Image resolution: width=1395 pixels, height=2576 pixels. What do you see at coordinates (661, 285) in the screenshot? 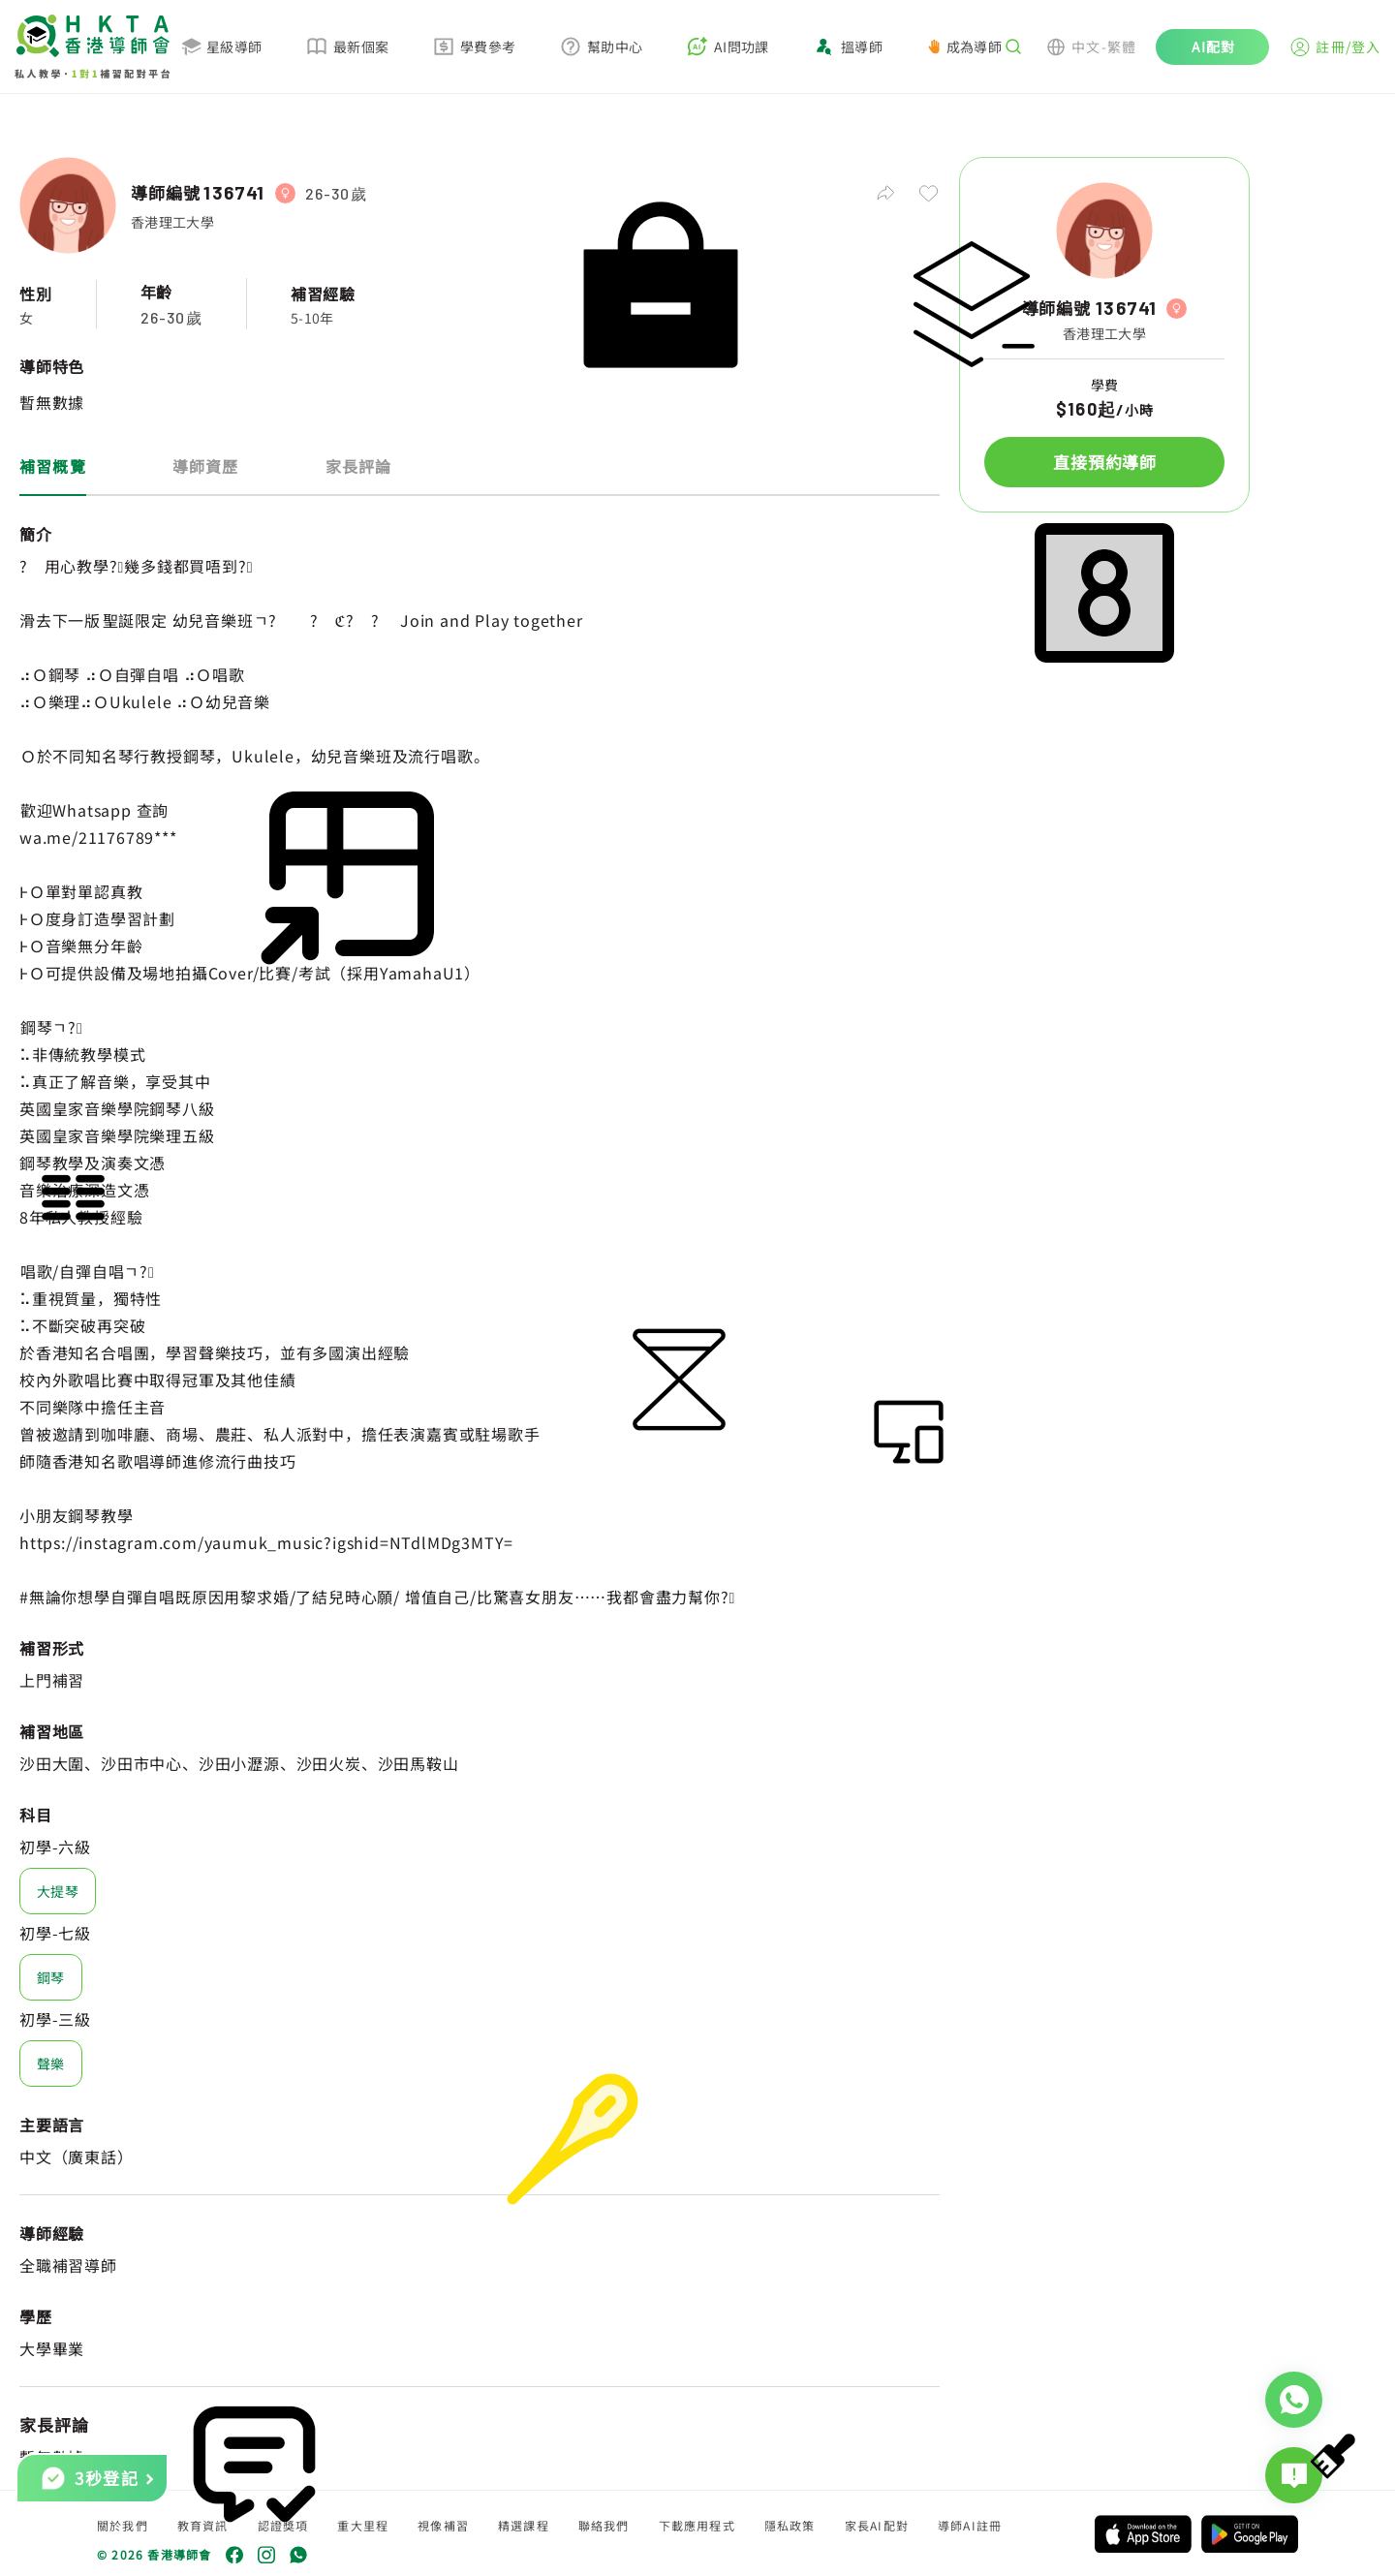
I see `remove item from shopping bag` at bounding box center [661, 285].